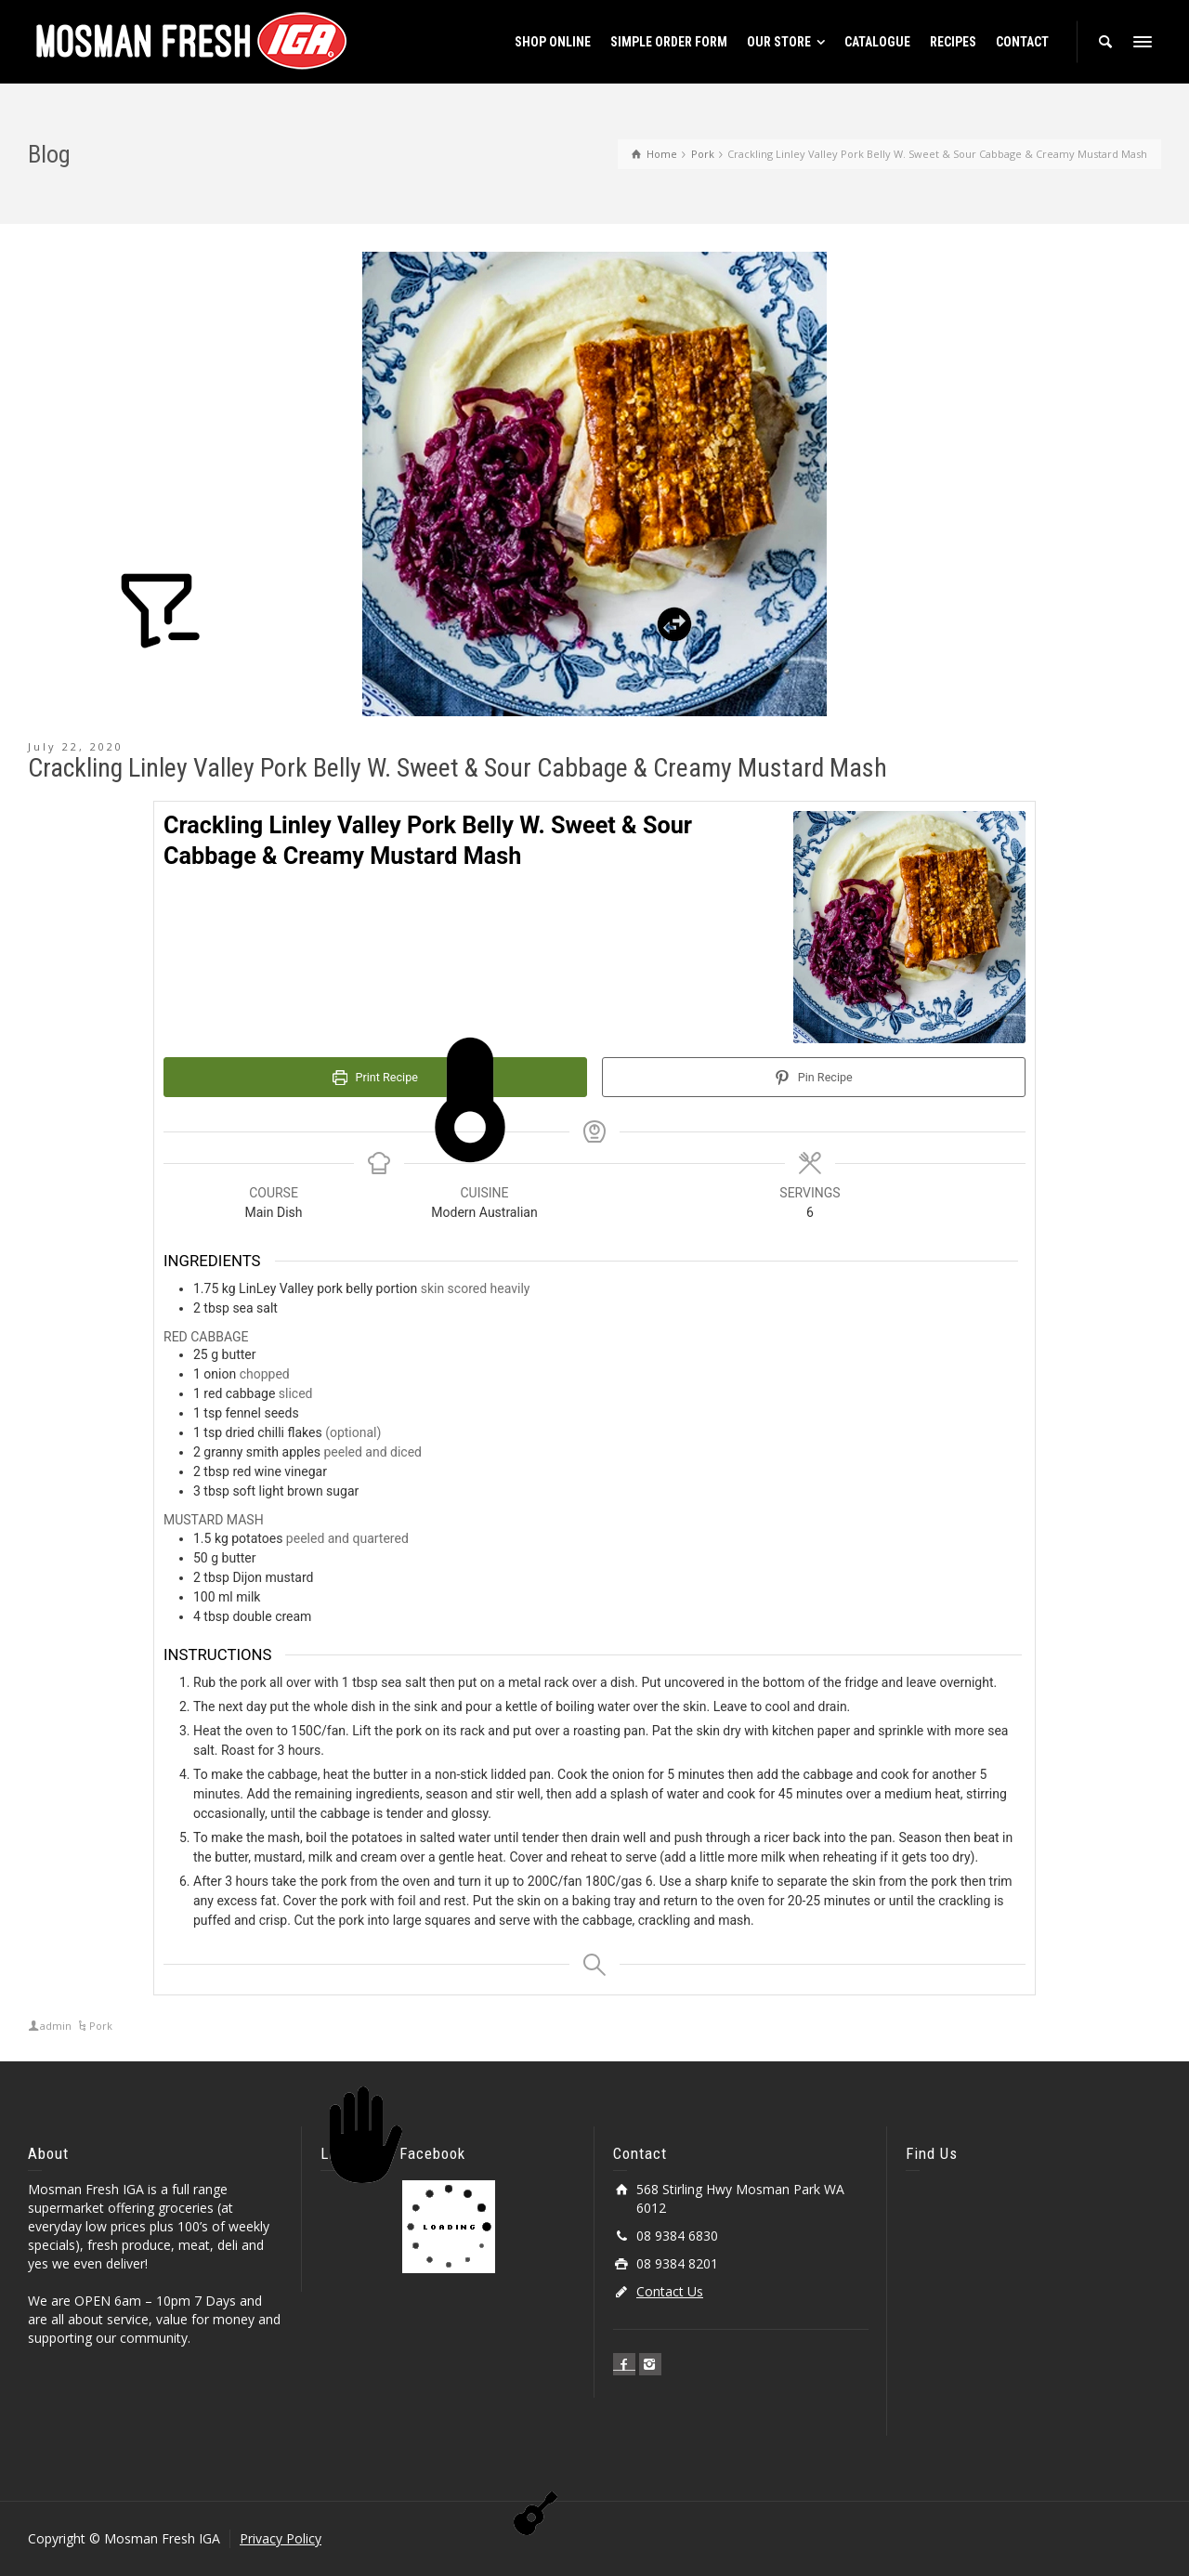 The width and height of the screenshot is (1189, 2576). I want to click on remove a filter from current view, so click(156, 608).